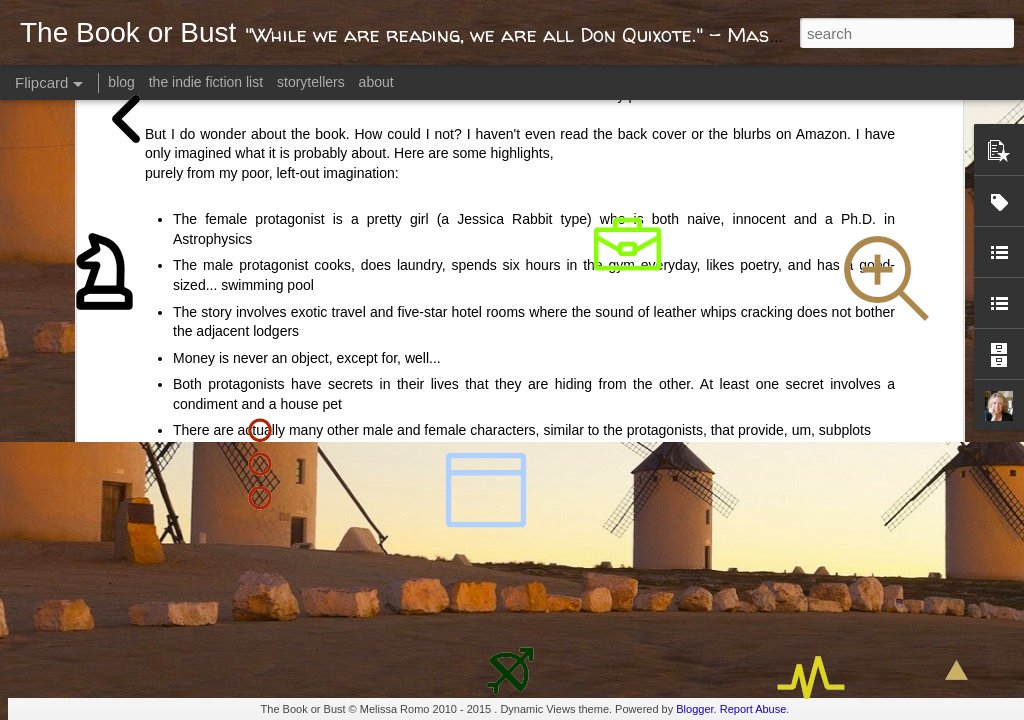  Describe the element at coordinates (811, 680) in the screenshot. I see `view activity or system pulse` at that location.